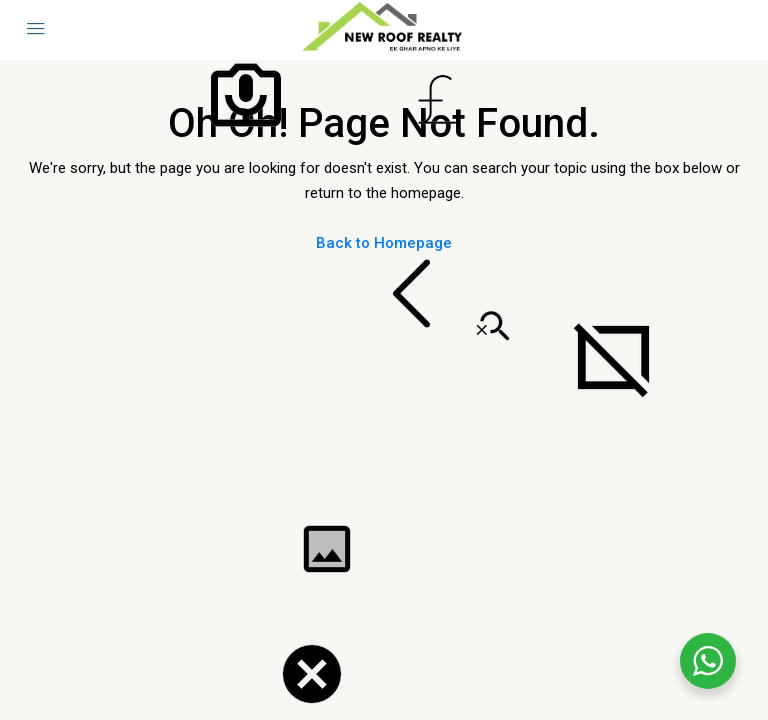  I want to click on manage camera and microphone permissions, so click(246, 95).